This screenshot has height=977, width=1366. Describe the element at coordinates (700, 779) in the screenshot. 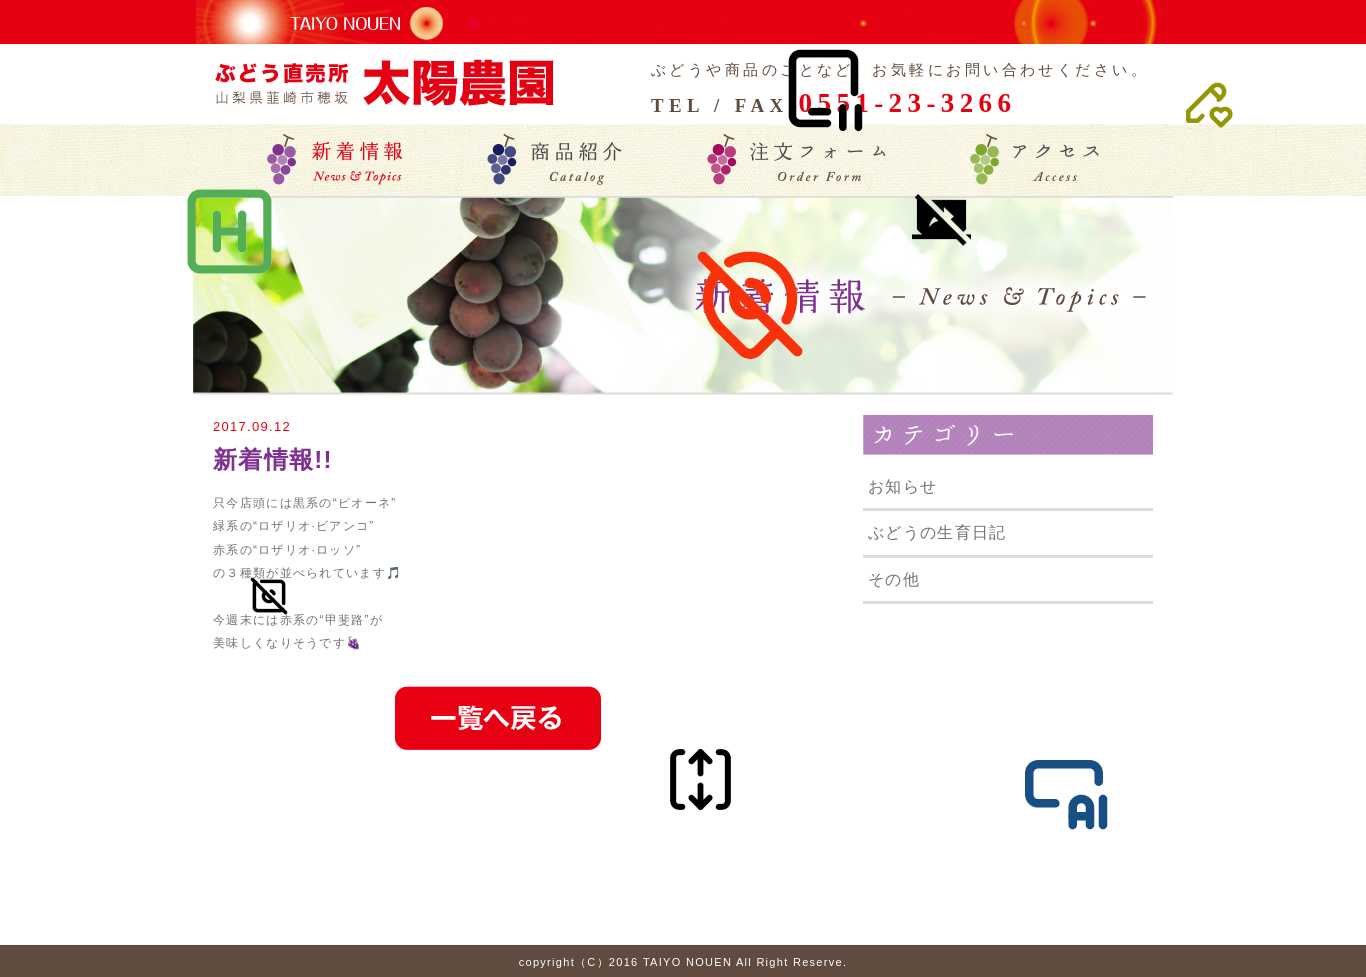

I see `switch to tall or portrait viewport mode` at that location.